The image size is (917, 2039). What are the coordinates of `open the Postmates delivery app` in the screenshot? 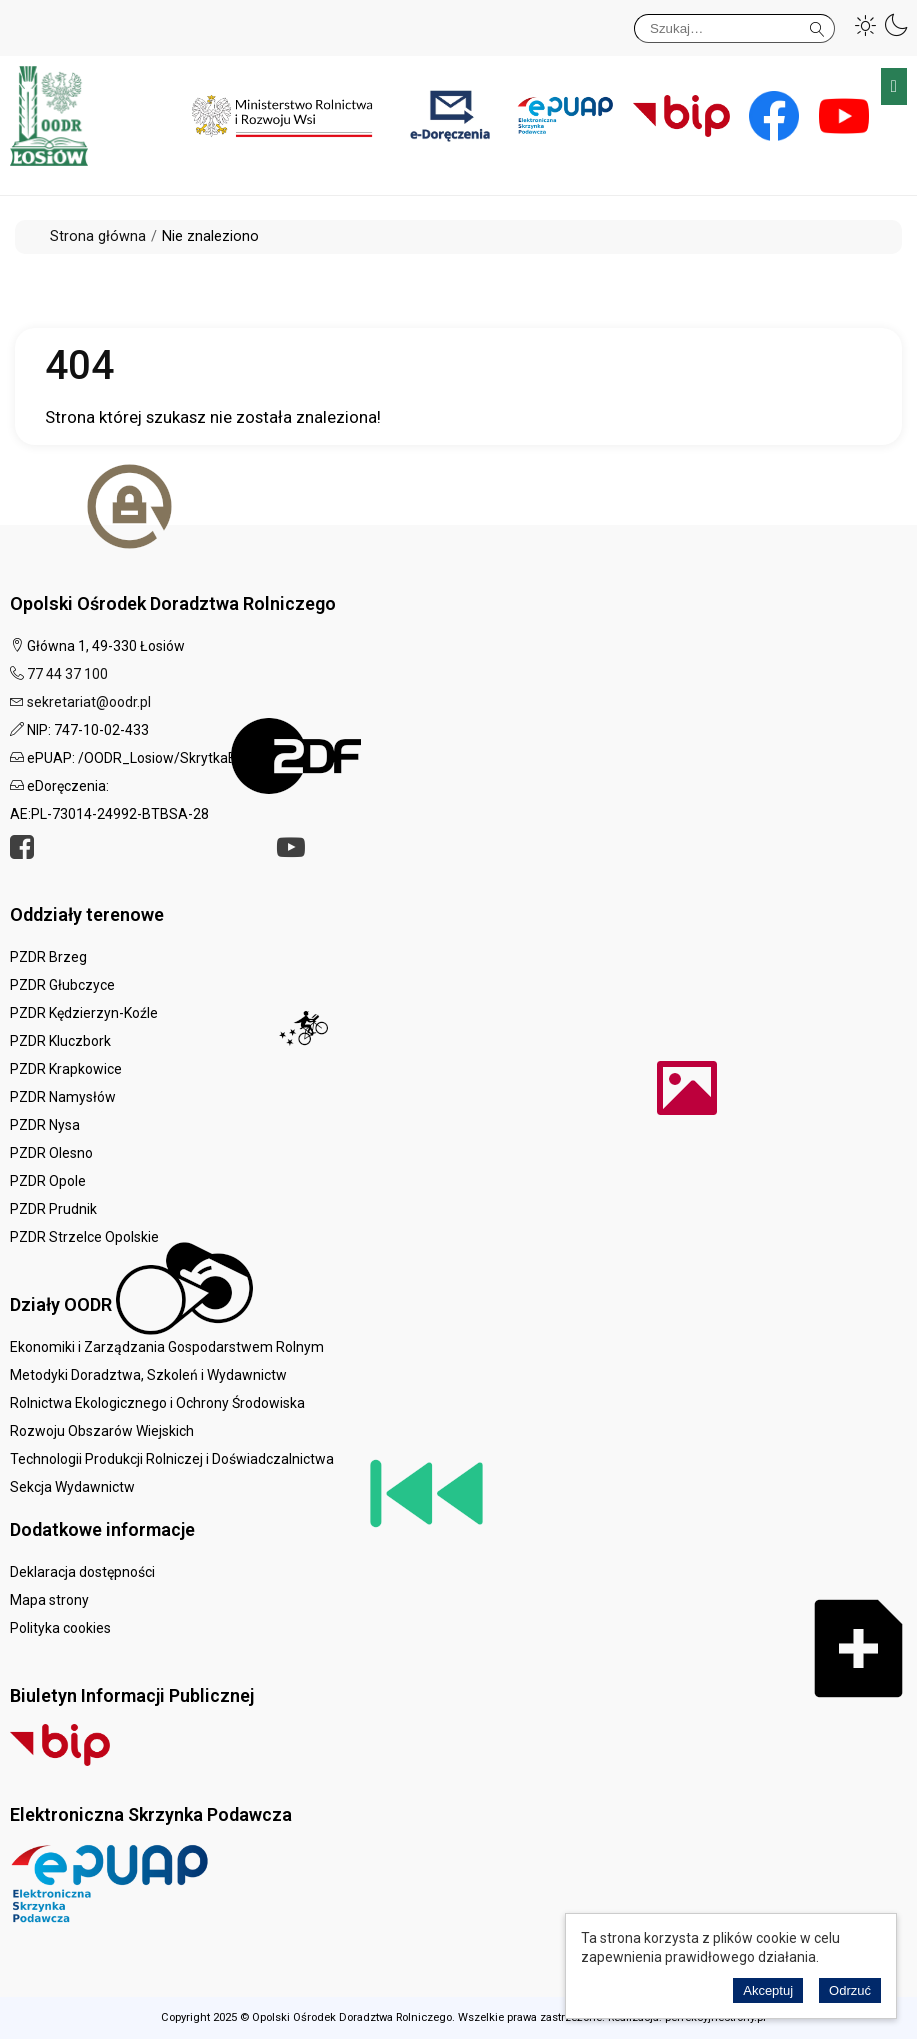 It's located at (303, 1028).